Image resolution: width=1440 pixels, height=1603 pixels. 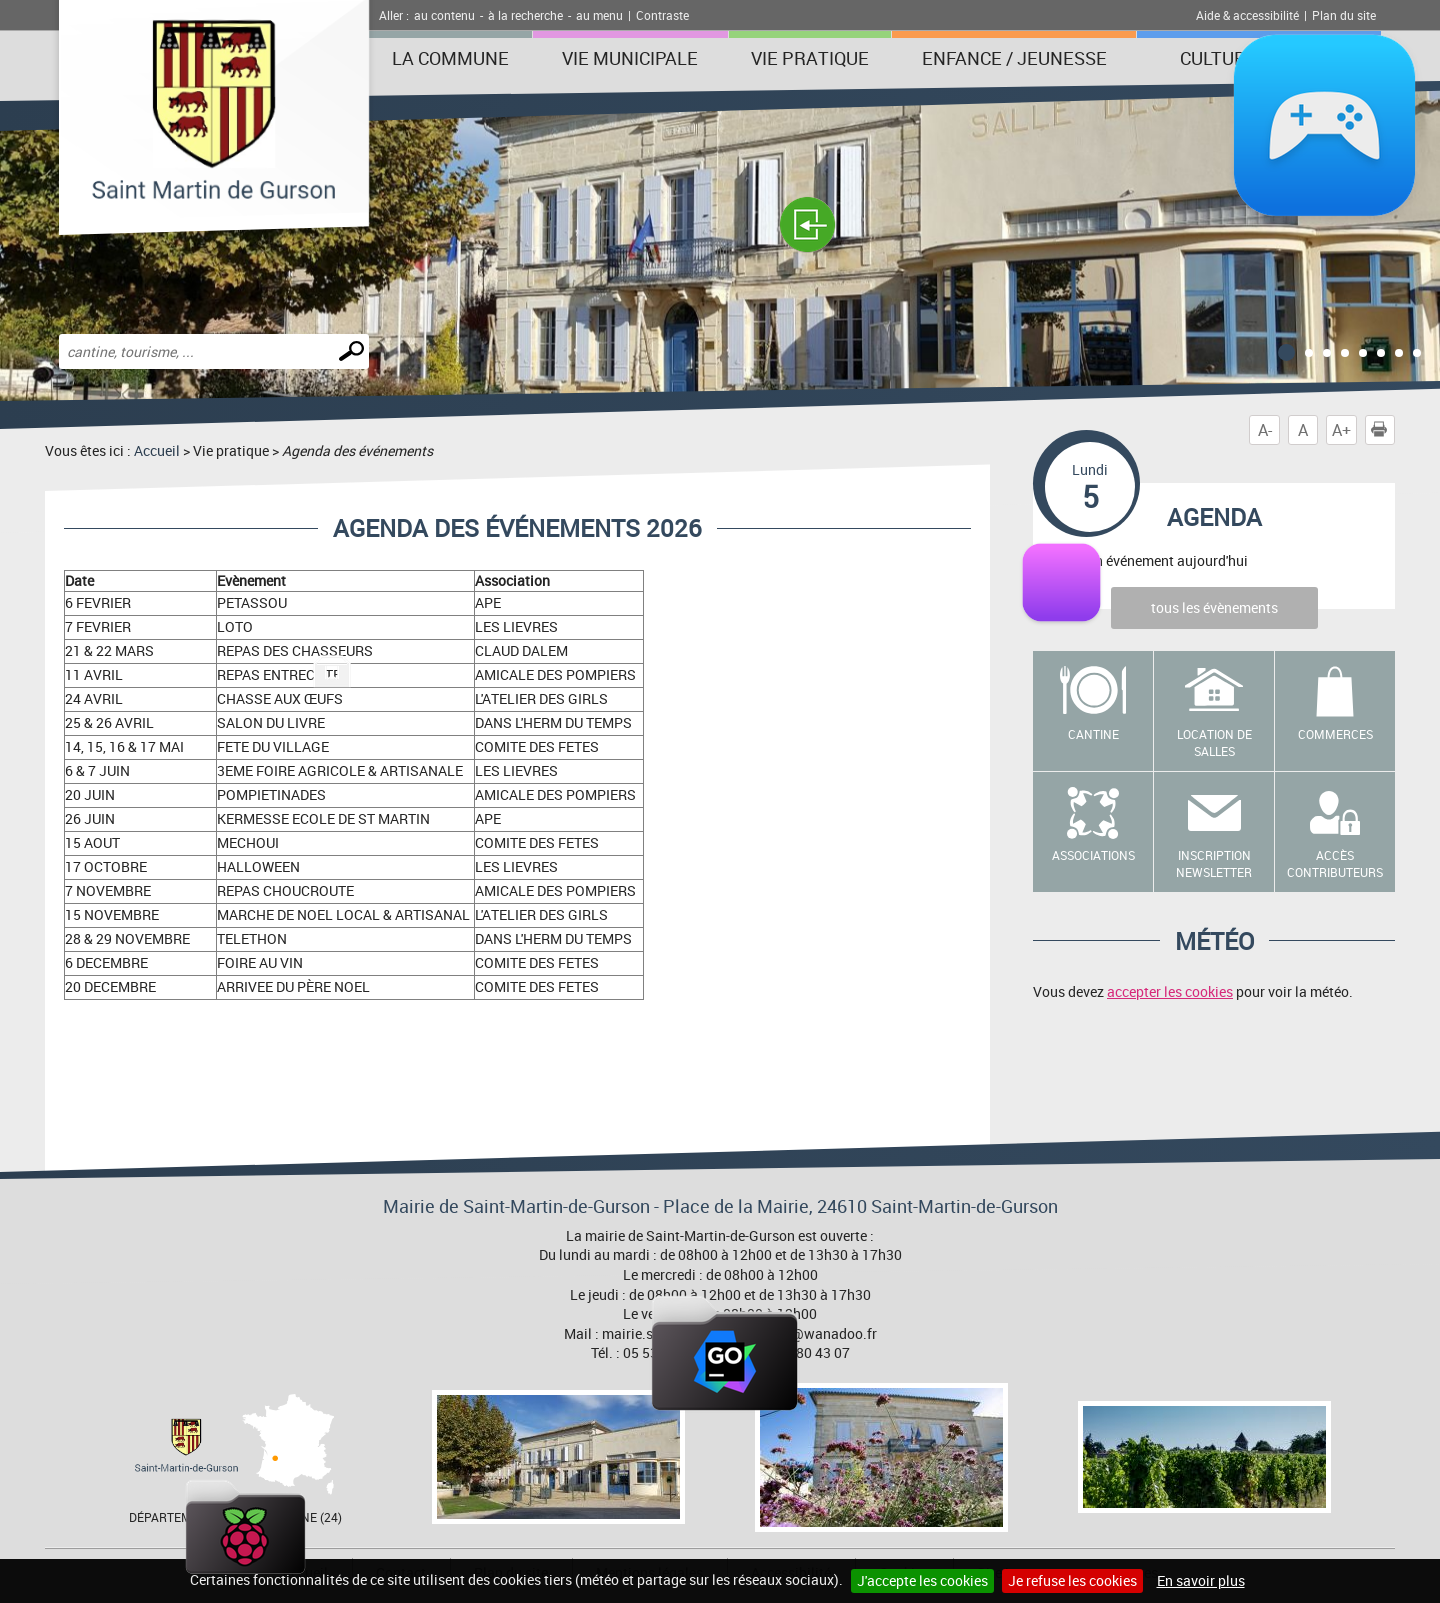 I want to click on placeholder template for a macOS app icon, so click(x=1061, y=582).